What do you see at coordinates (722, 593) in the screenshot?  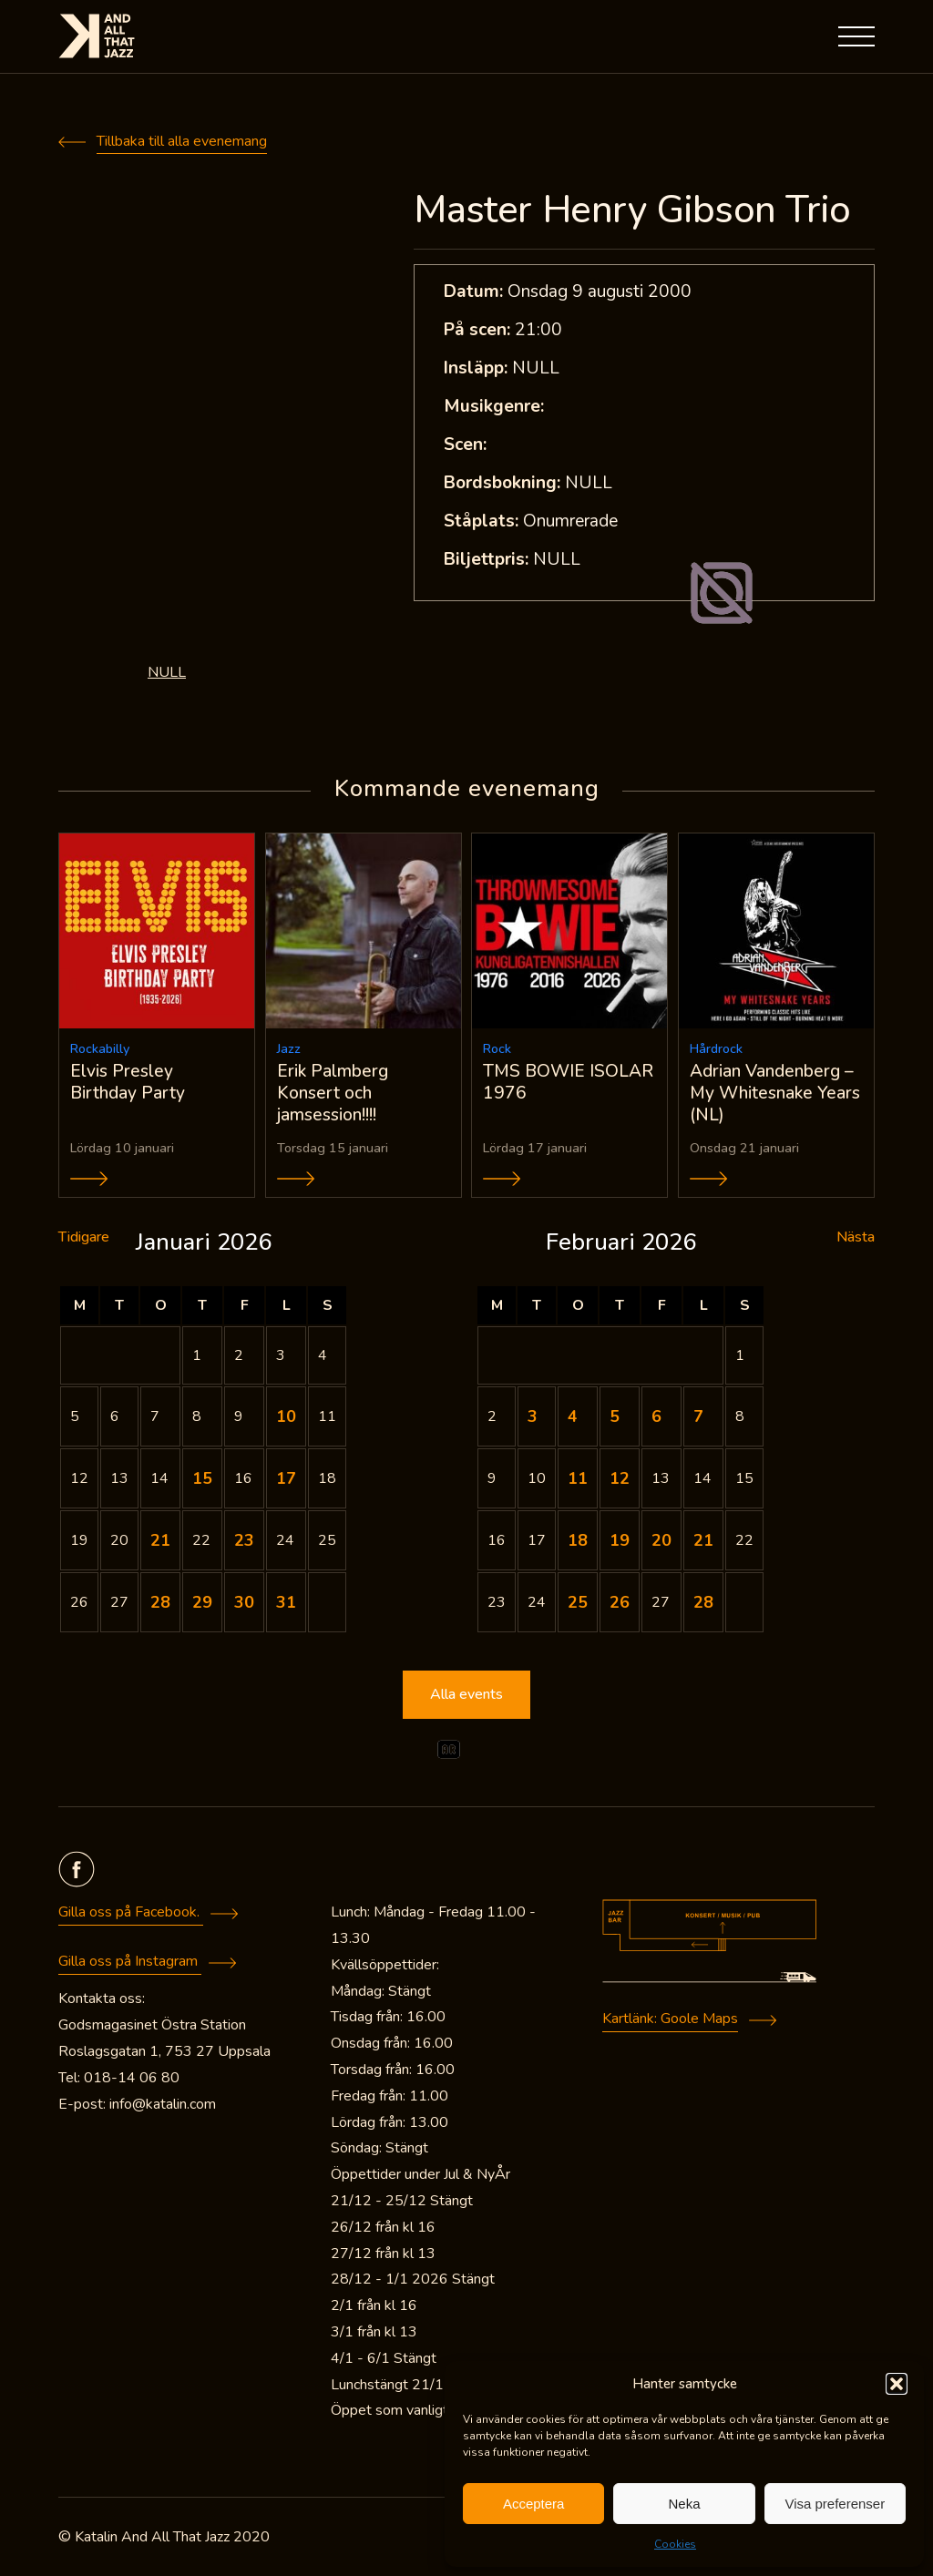 I see `tumble dry not allowed` at bounding box center [722, 593].